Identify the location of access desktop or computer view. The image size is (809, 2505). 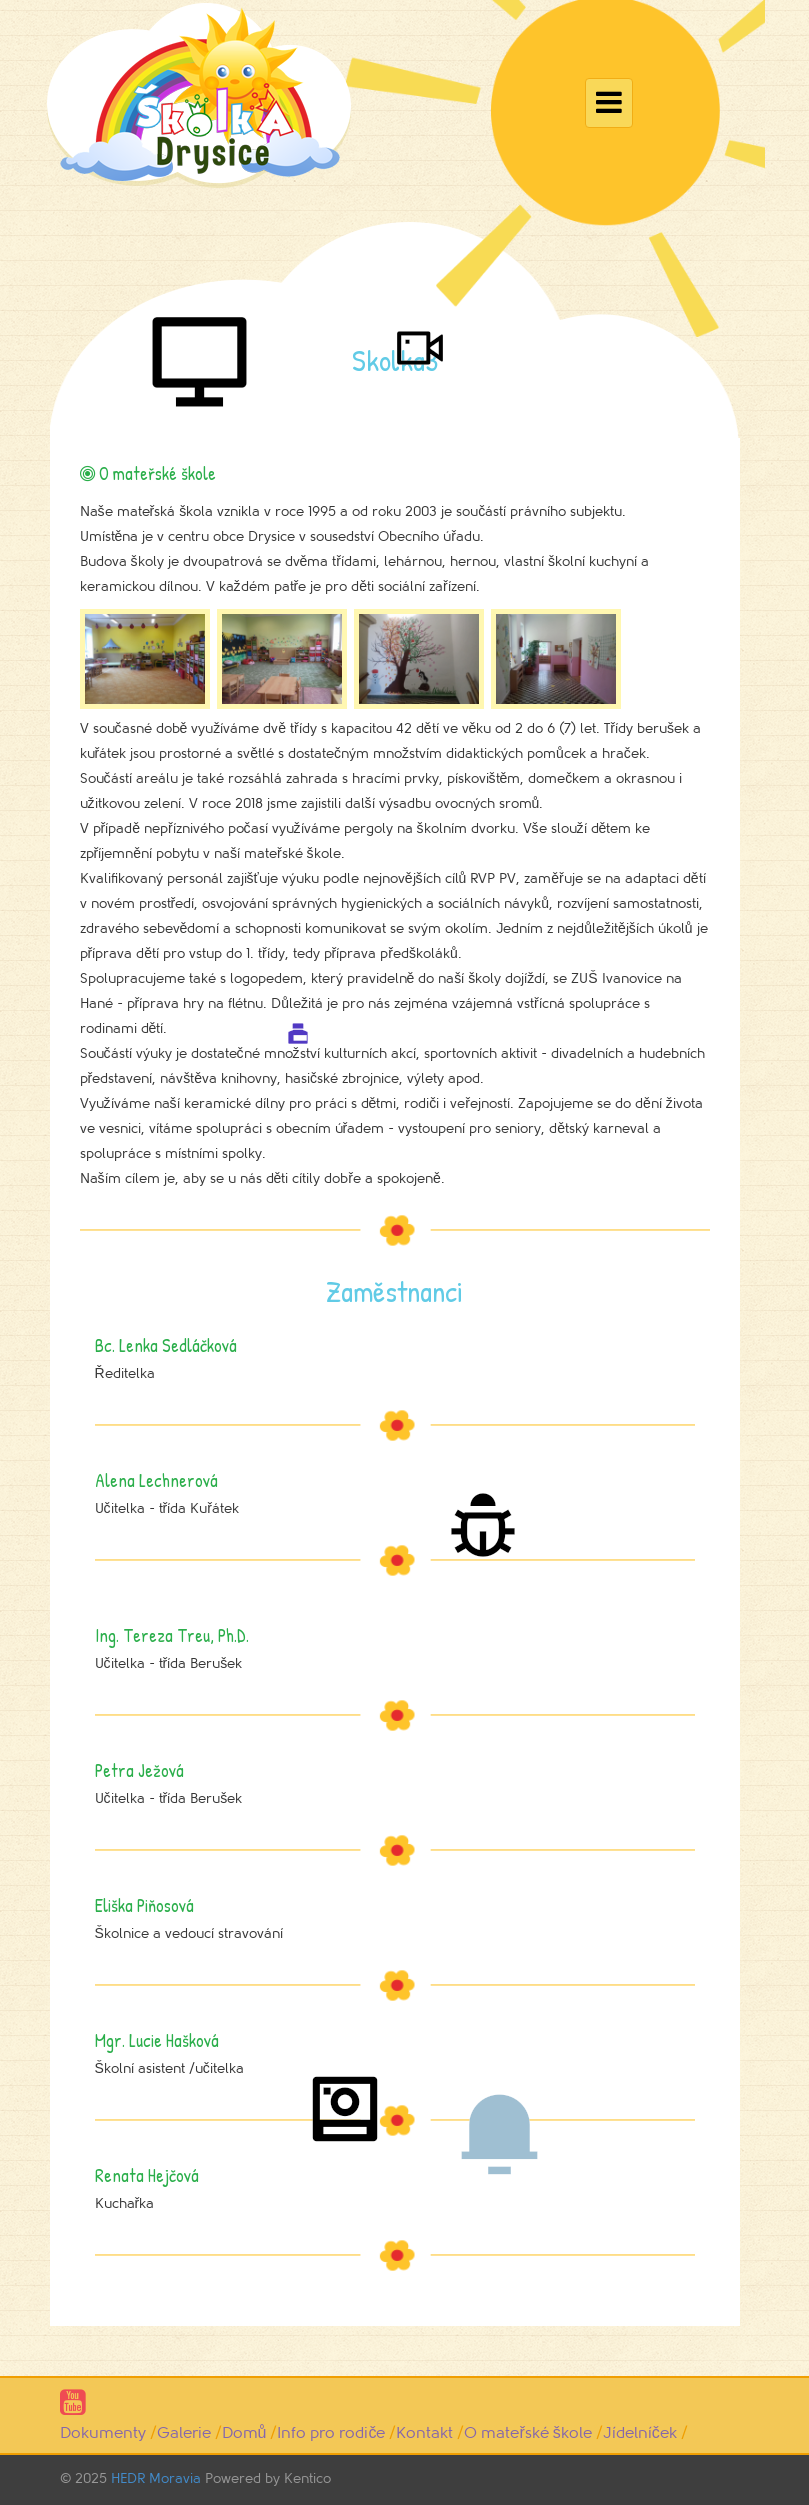
(199, 359).